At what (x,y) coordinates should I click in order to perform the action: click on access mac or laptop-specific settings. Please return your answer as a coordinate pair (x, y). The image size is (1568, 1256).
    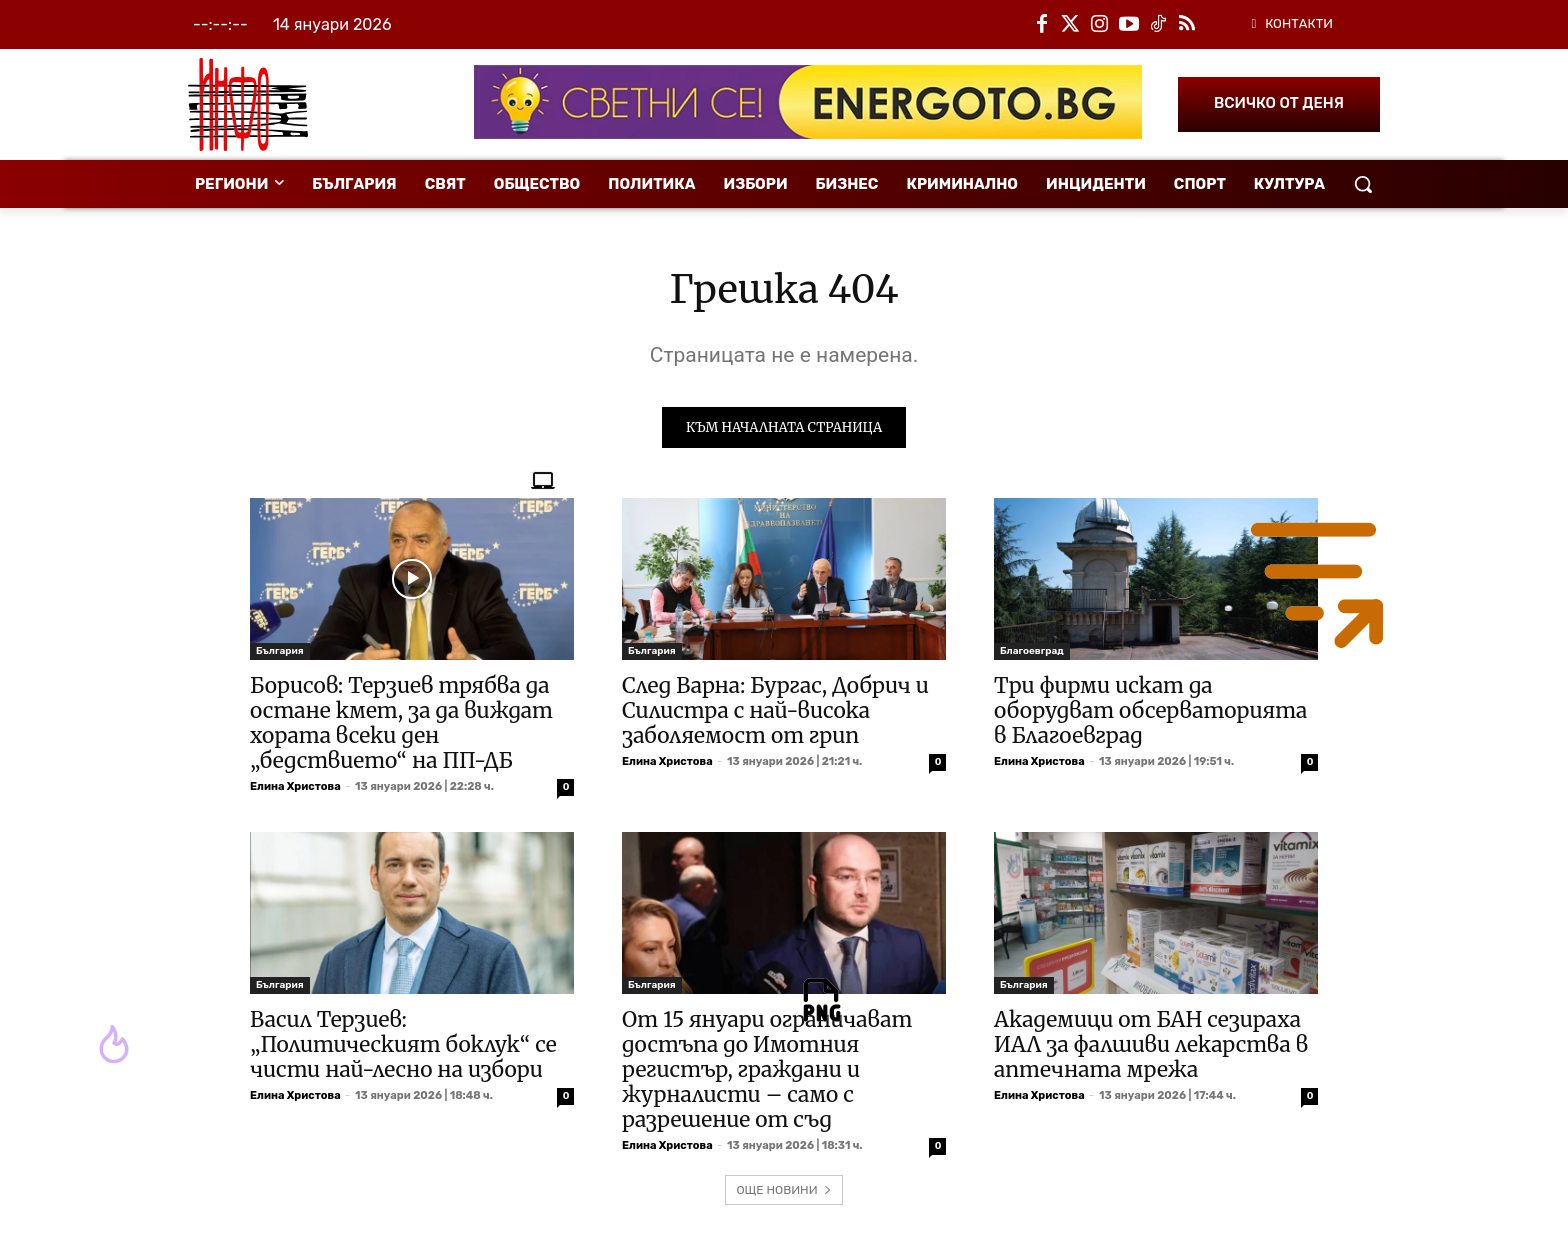
    Looking at the image, I should click on (543, 481).